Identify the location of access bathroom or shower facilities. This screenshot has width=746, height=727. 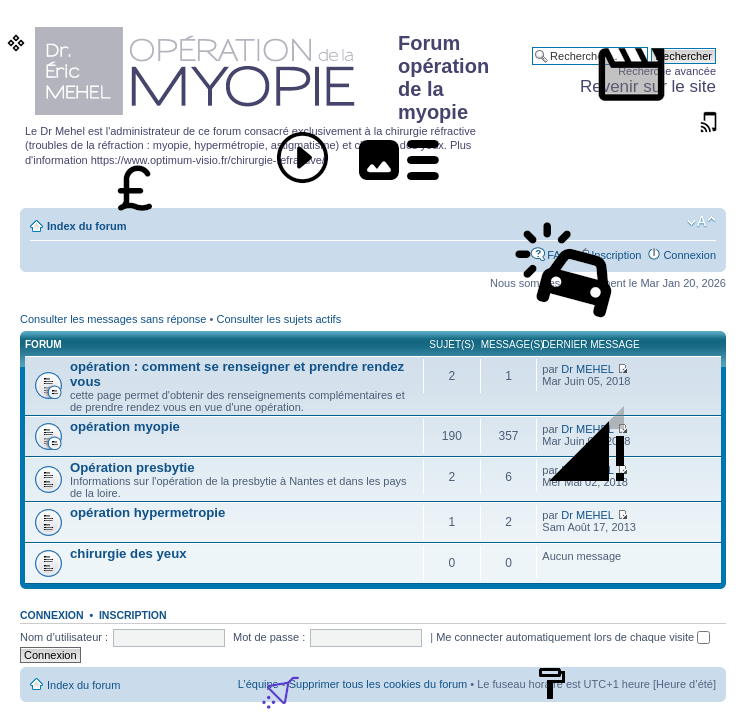
(280, 691).